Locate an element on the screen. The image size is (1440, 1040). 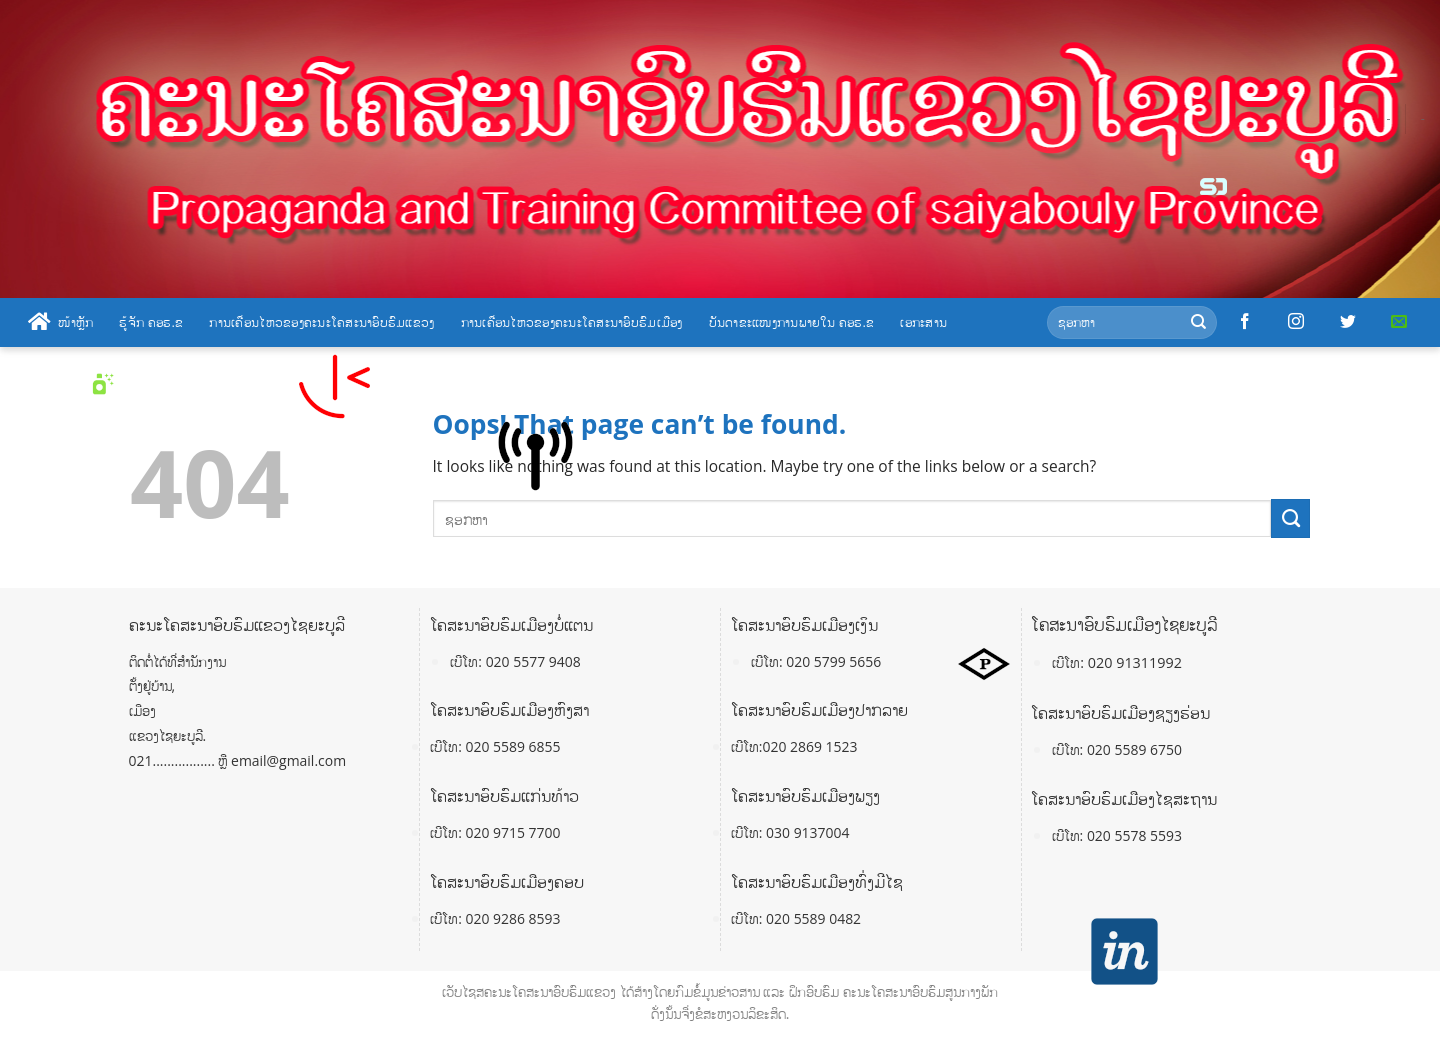
air freshener or fragrance settings is located at coordinates (102, 384).